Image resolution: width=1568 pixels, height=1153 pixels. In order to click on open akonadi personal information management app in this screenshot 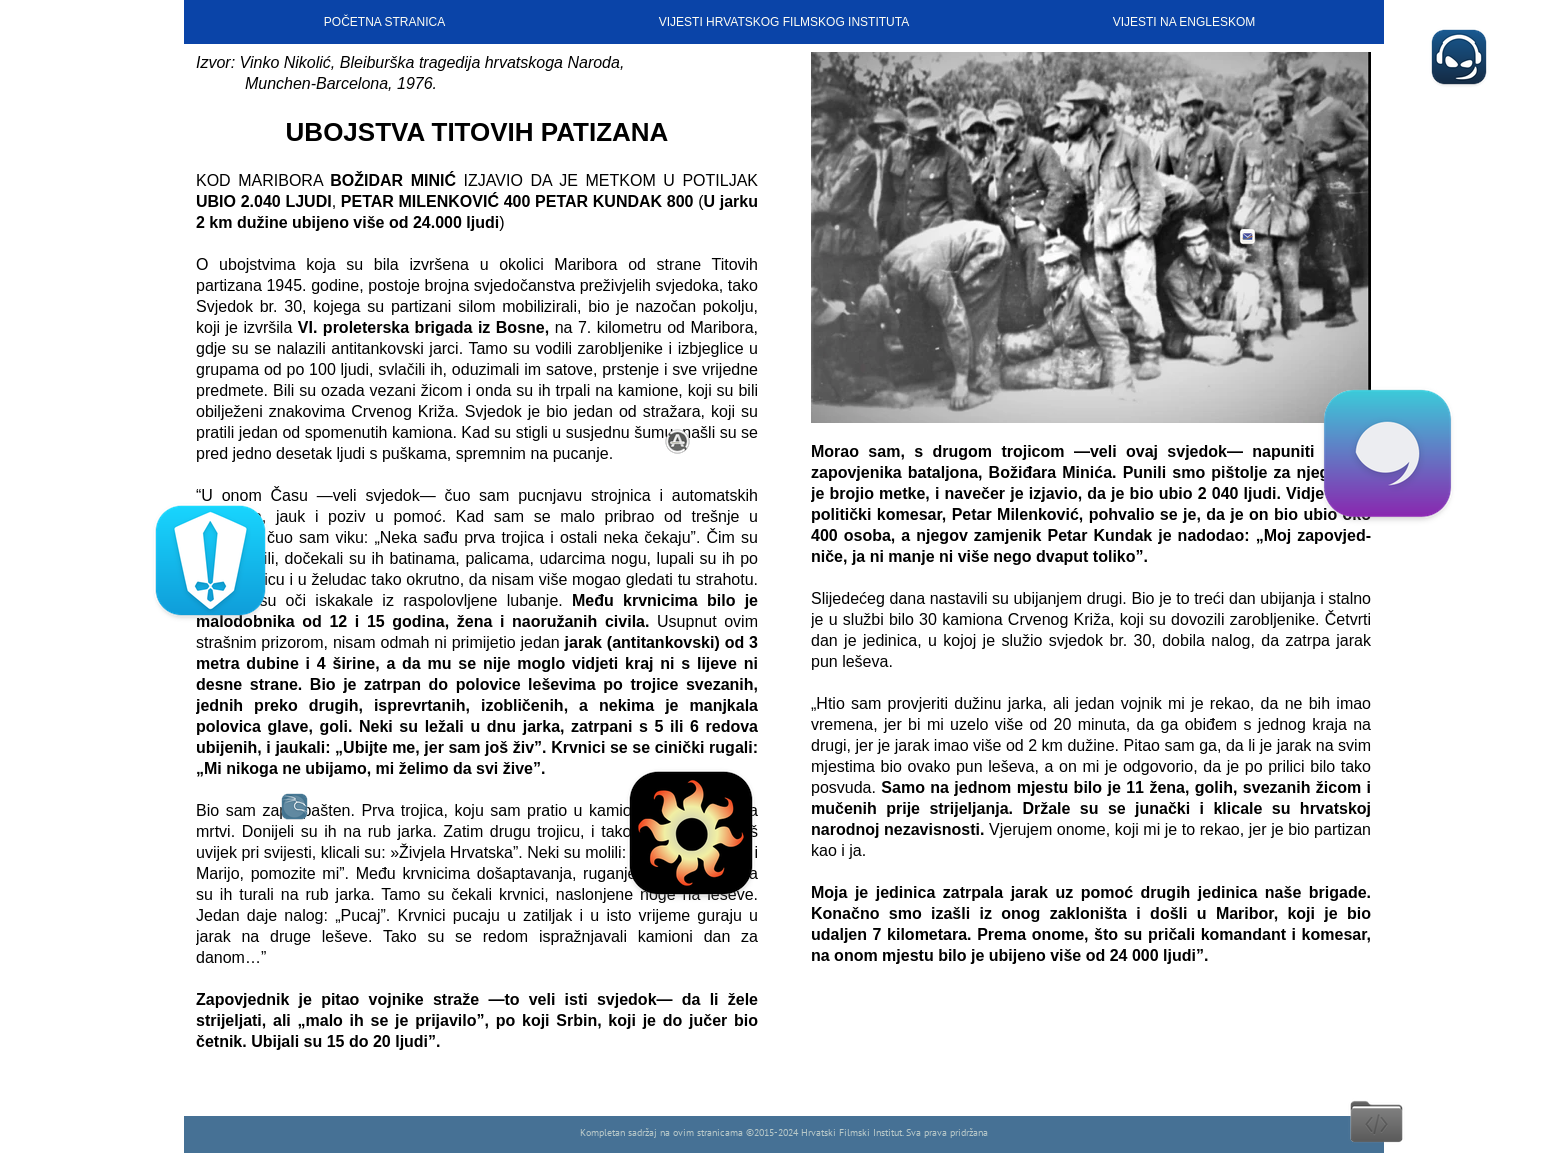, I will do `click(1387, 453)`.